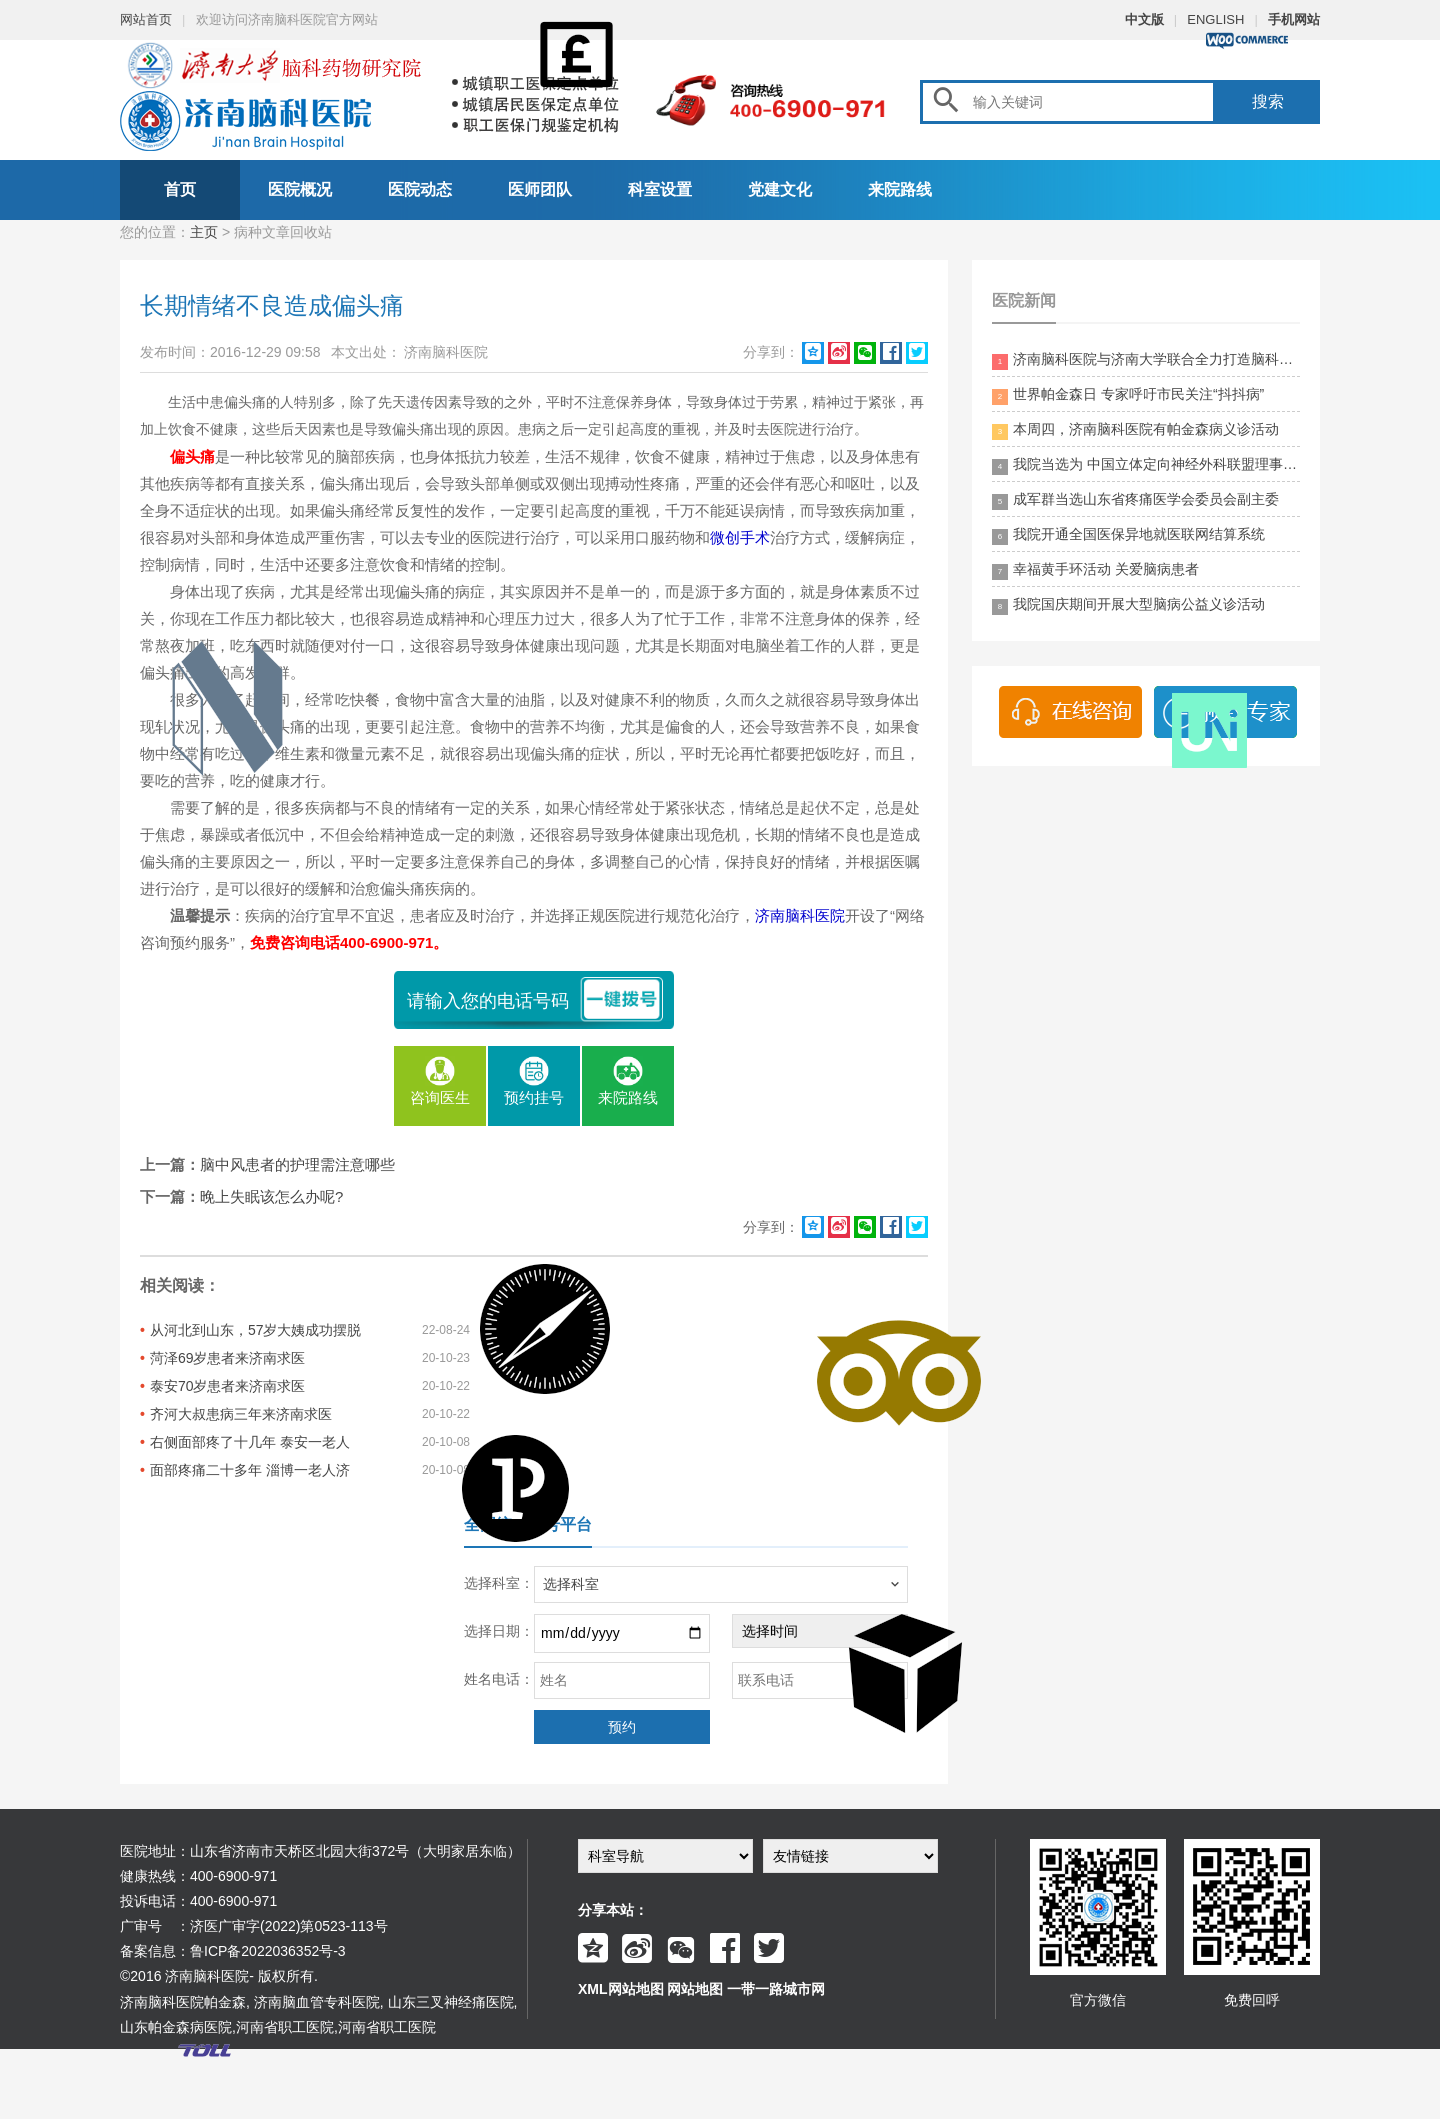  Describe the element at coordinates (1209, 730) in the screenshot. I see `unicode consortium logo` at that location.